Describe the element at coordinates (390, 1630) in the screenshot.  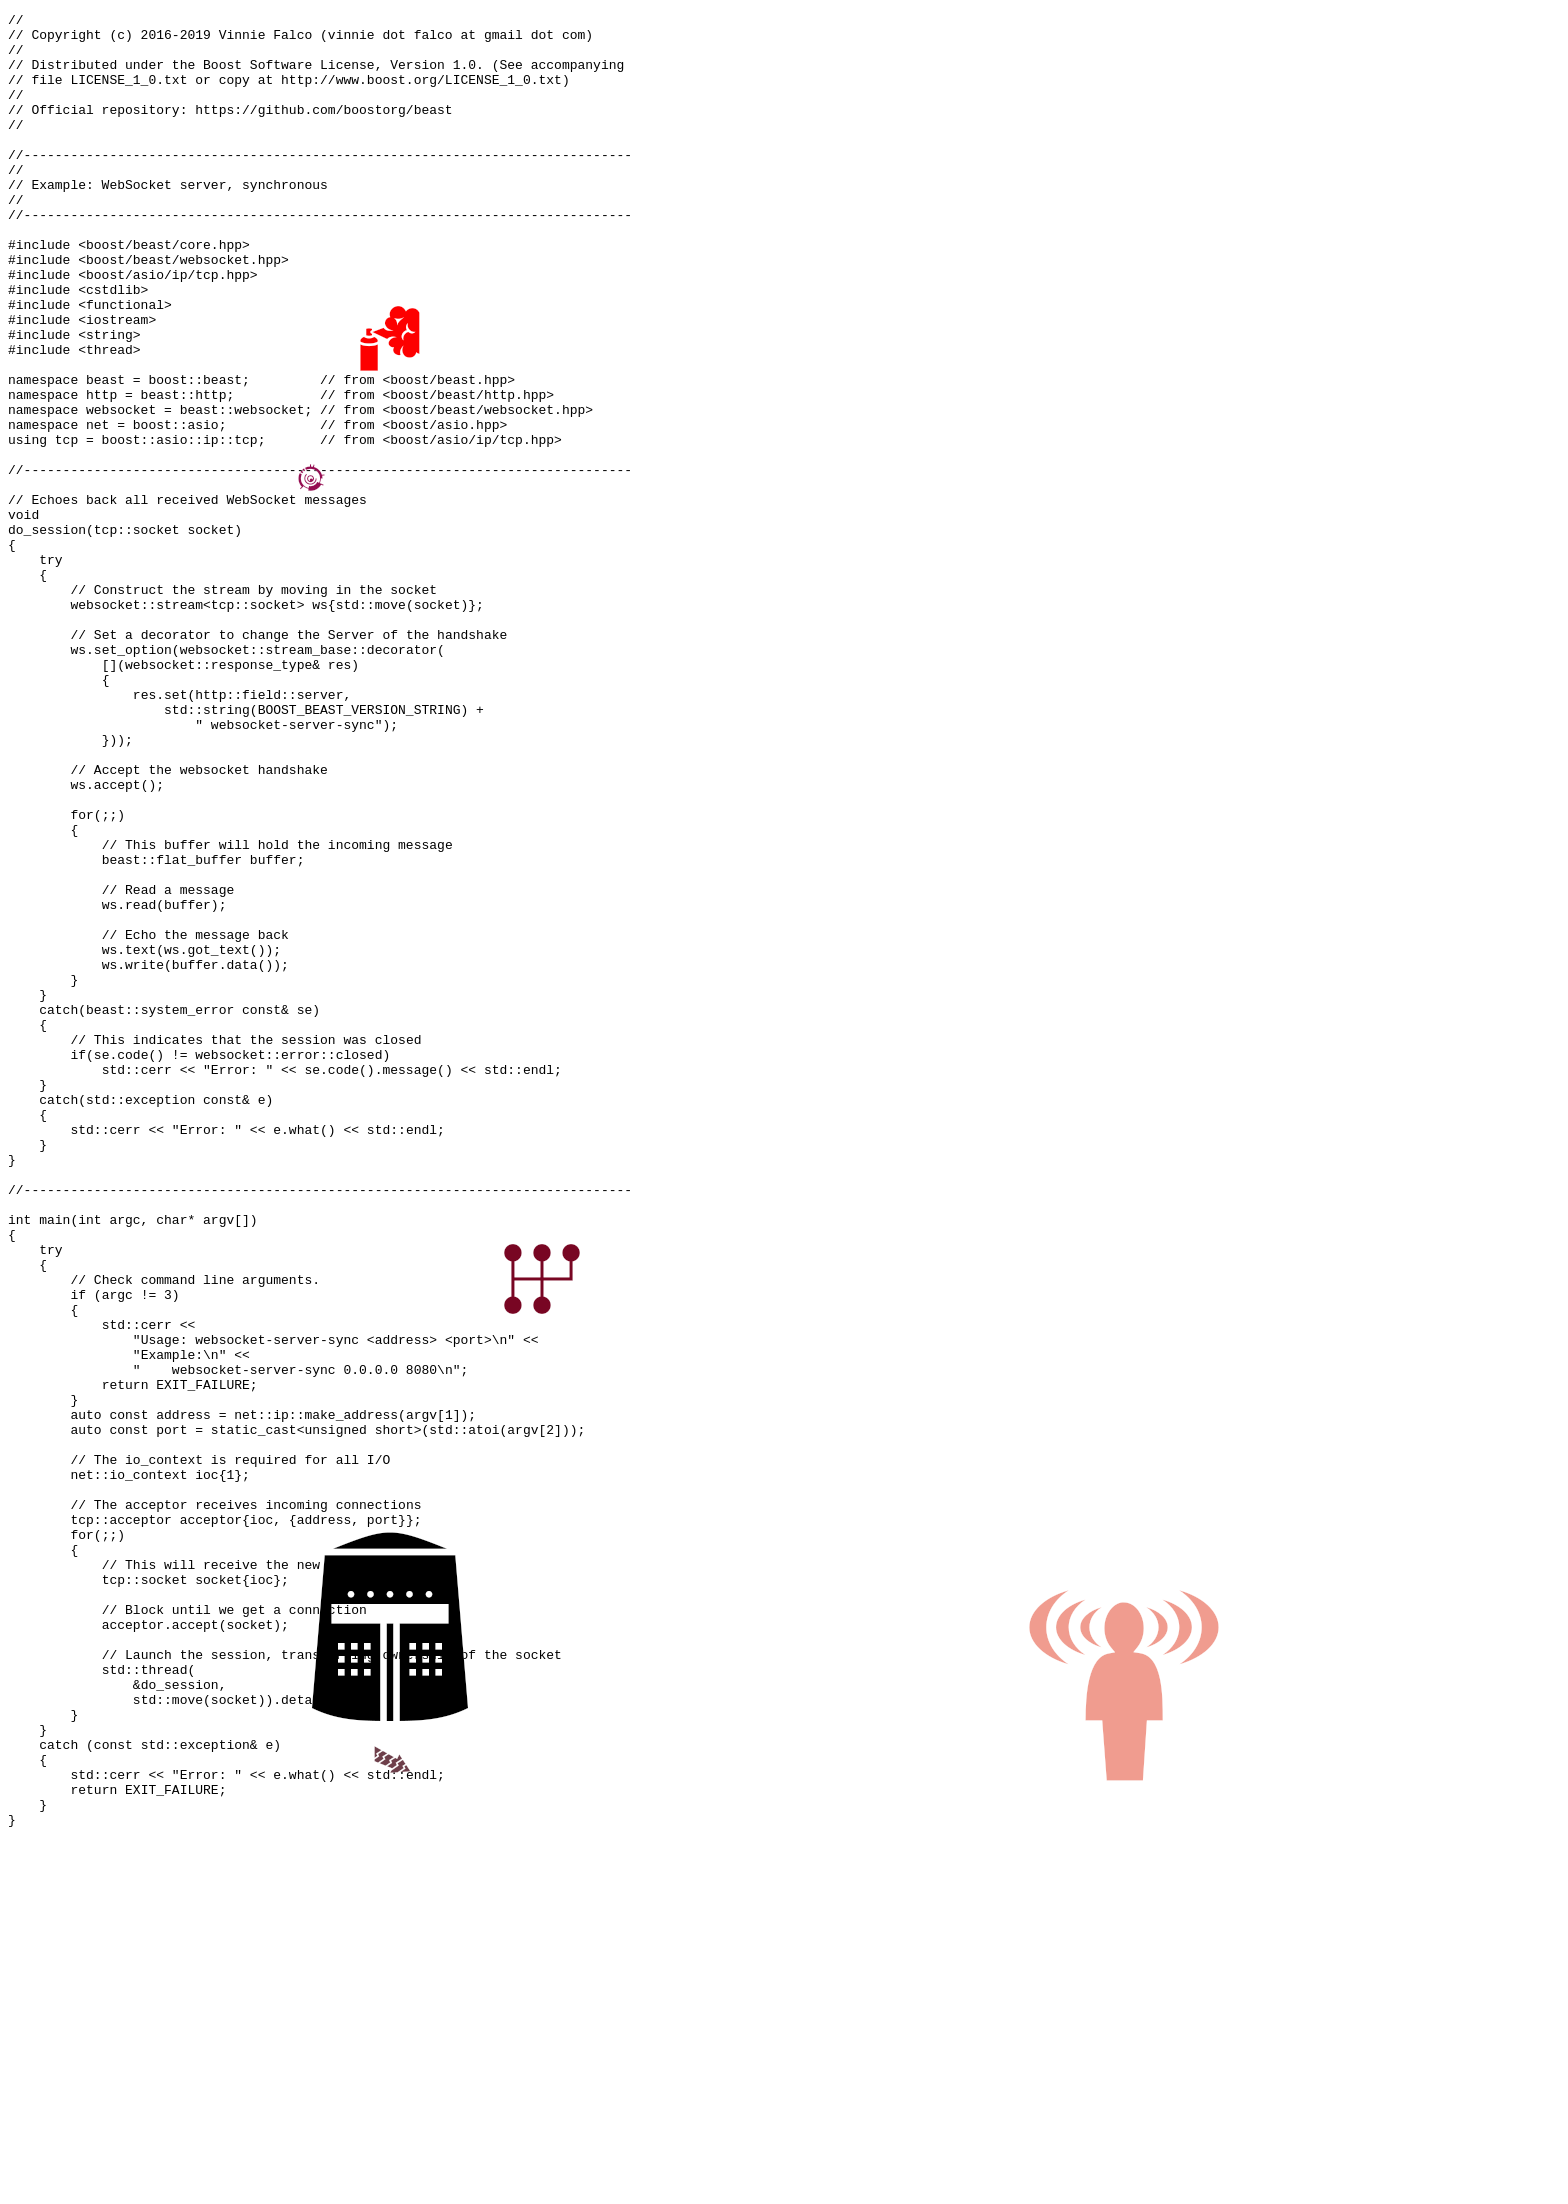
I see `select knight or heavy armor class` at that location.